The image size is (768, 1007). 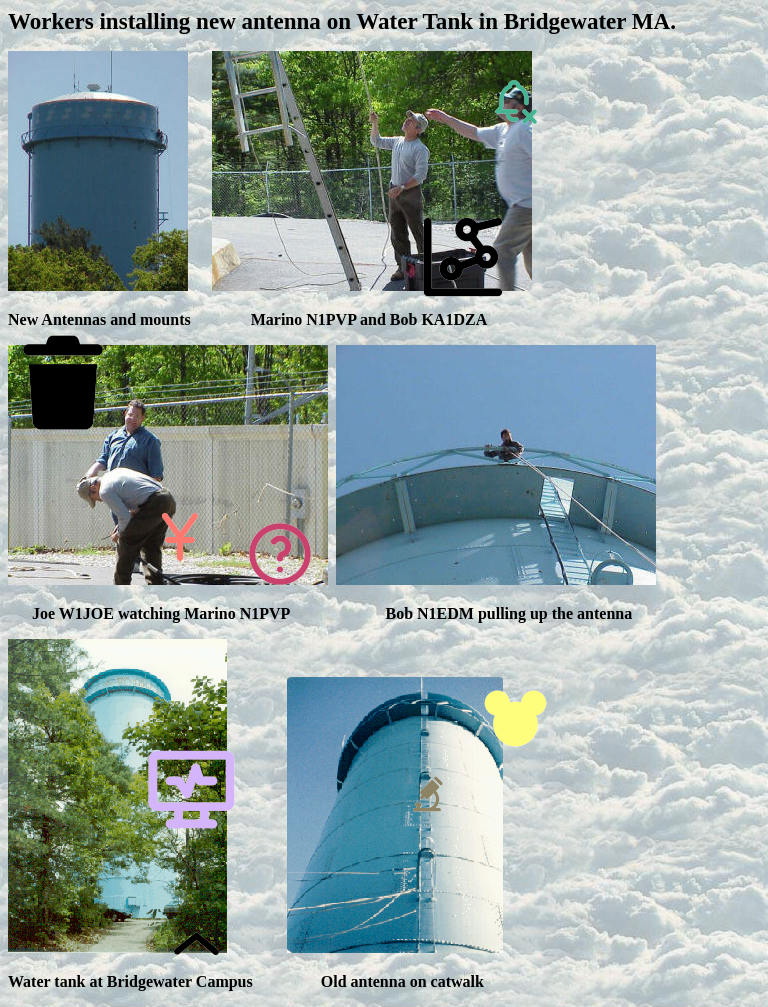 I want to click on access disney content or services, so click(x=515, y=718).